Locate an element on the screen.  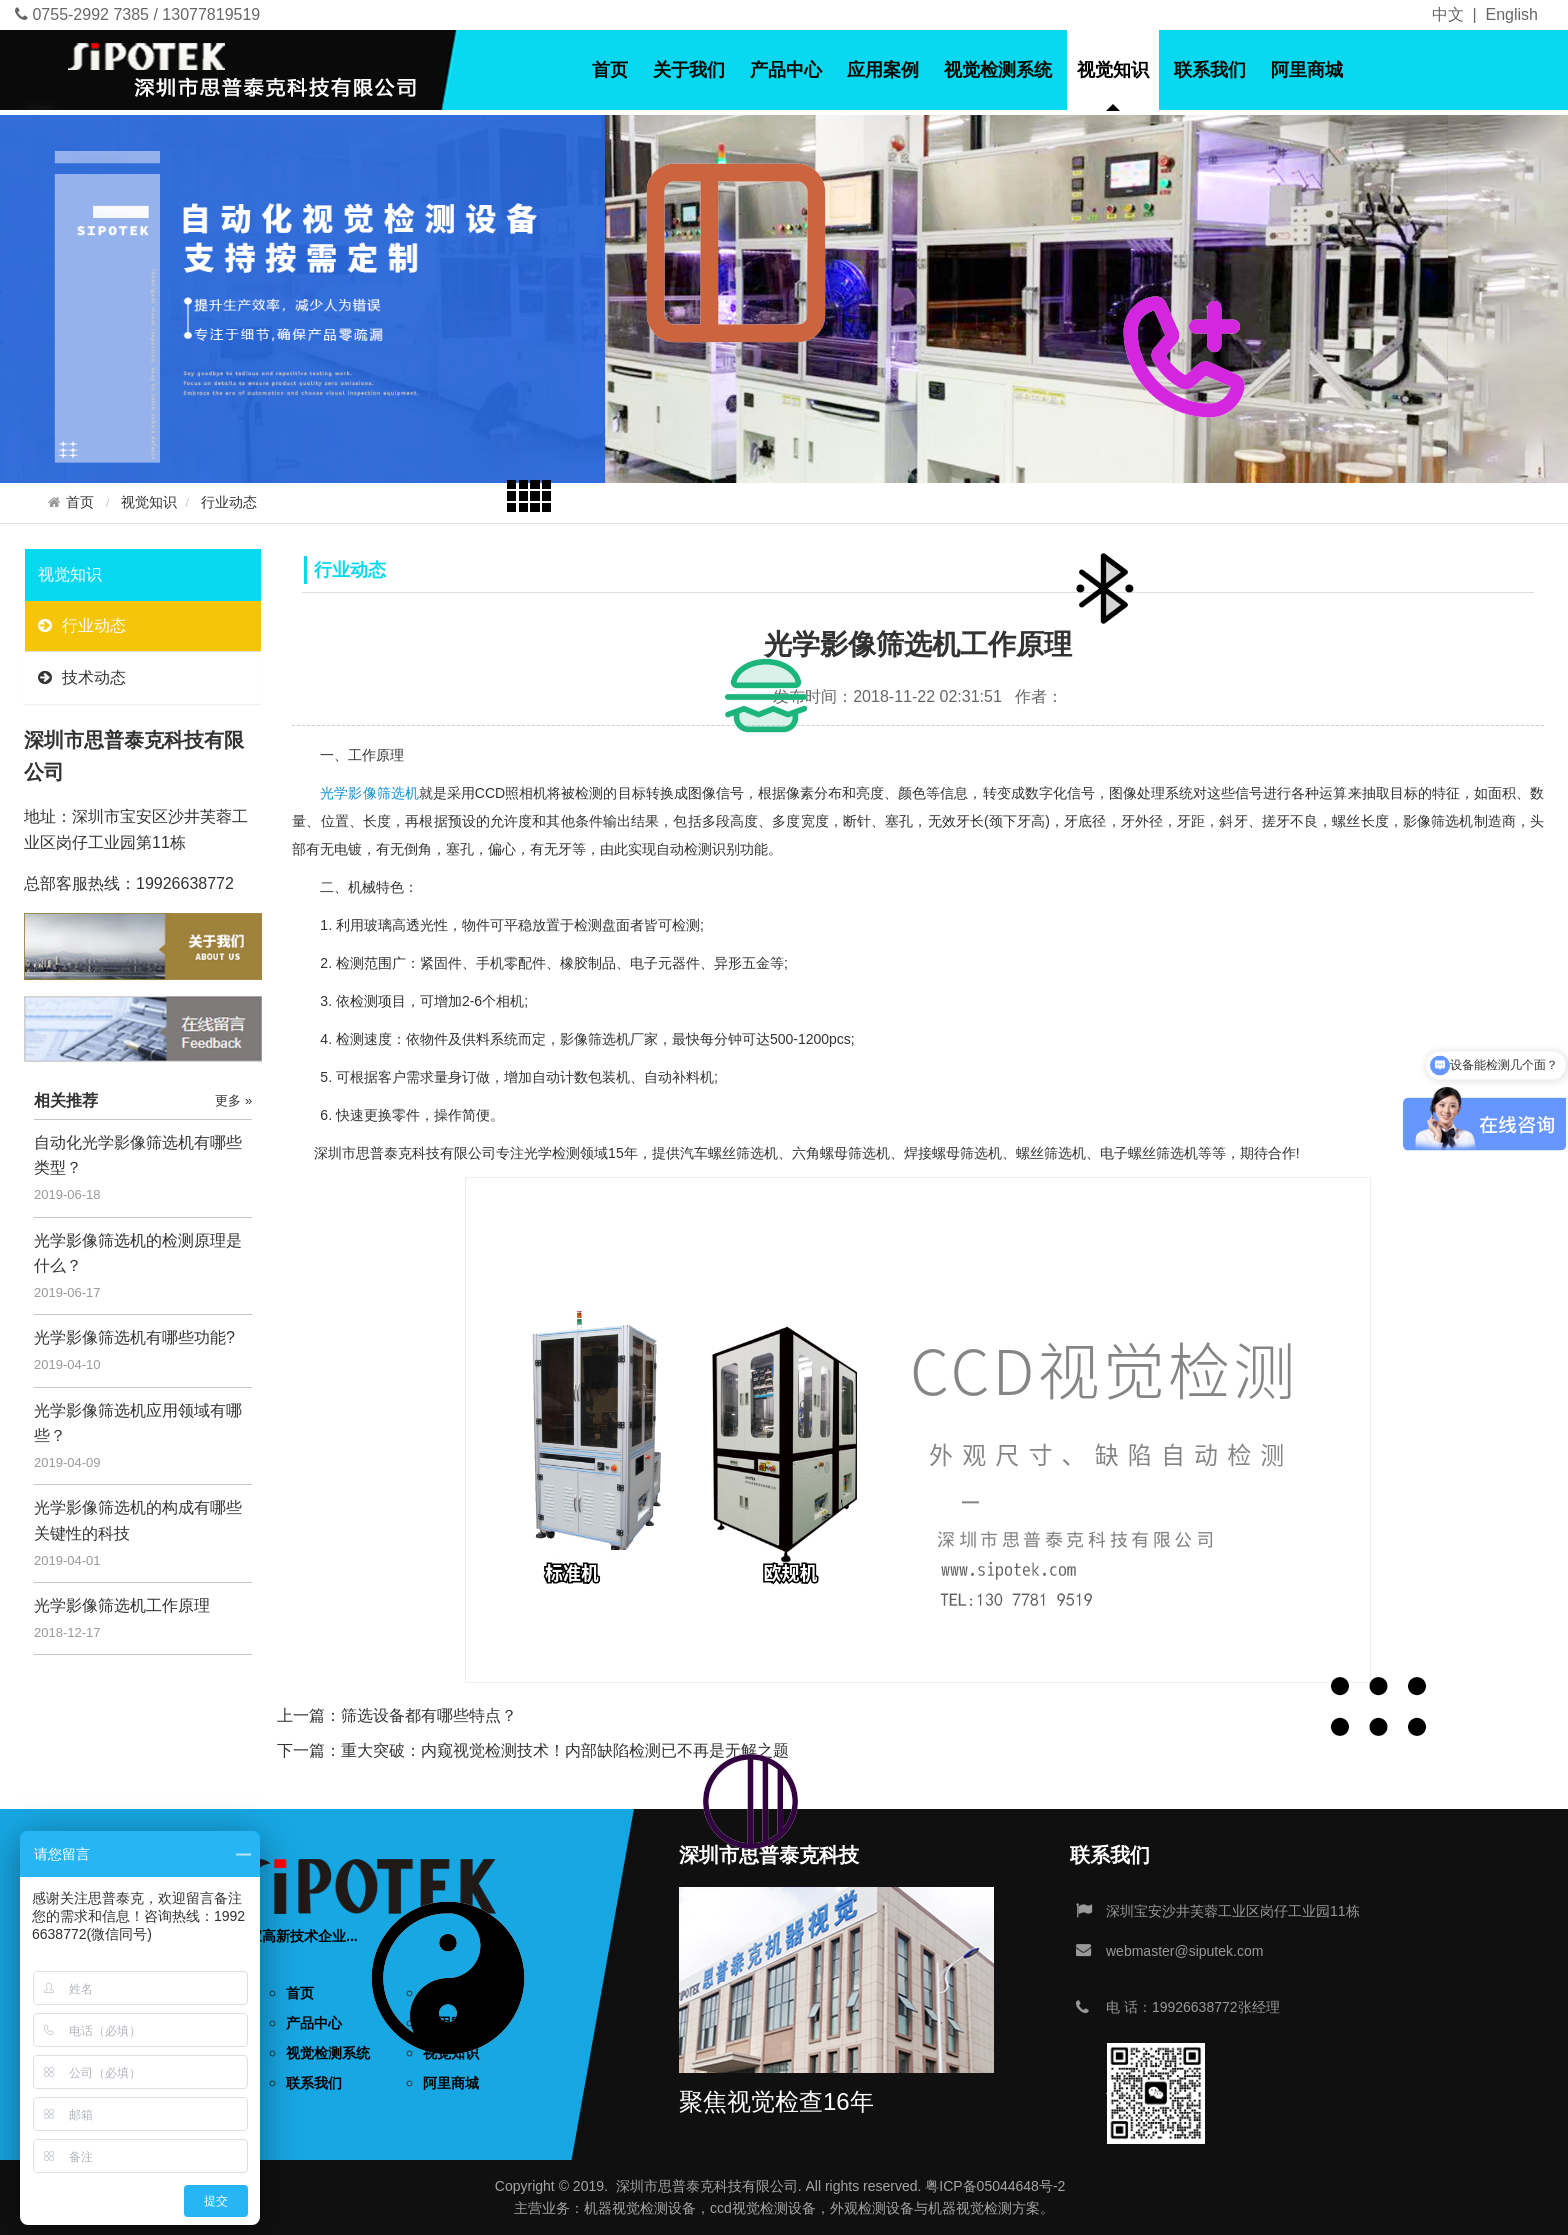
add a new contact is located at coordinates (1186, 354).